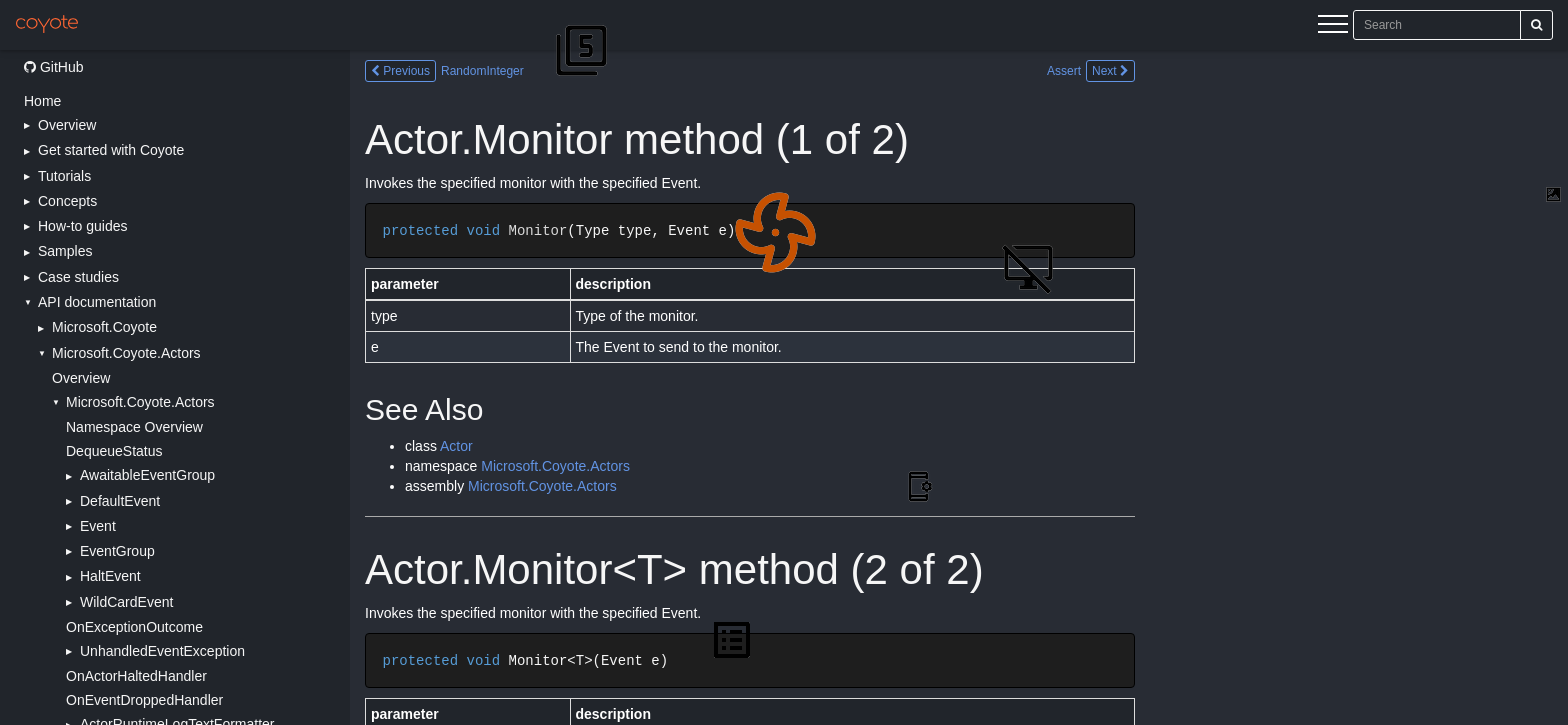 Image resolution: width=1568 pixels, height=725 pixels. What do you see at coordinates (775, 232) in the screenshot?
I see `adjust fan or ventilation settings` at bounding box center [775, 232].